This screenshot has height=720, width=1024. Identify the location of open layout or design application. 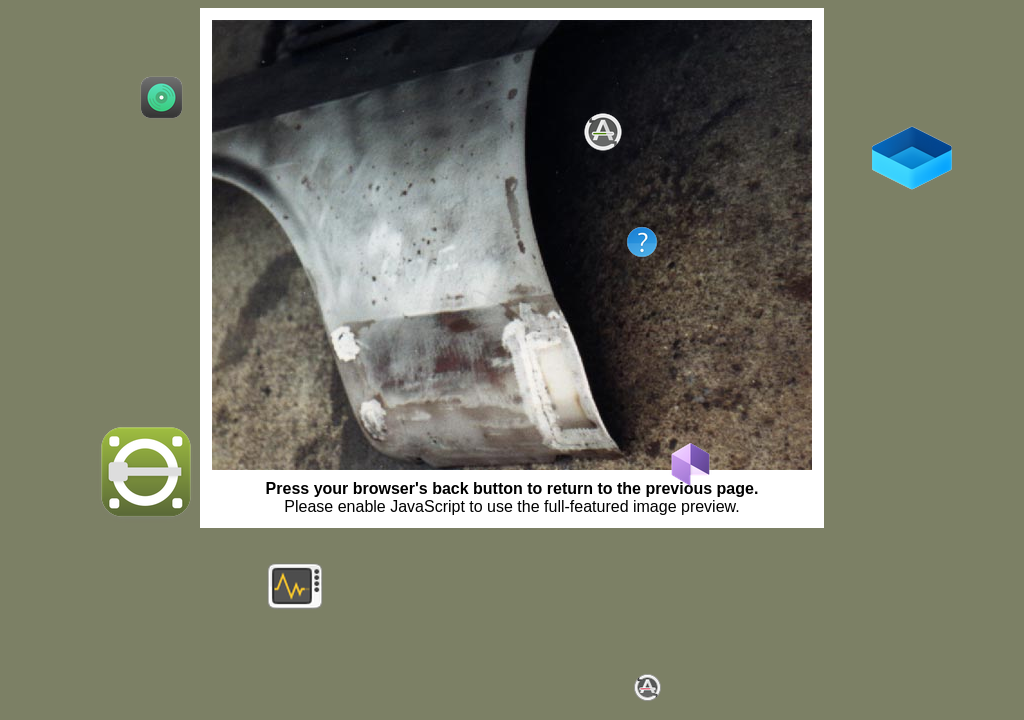
(690, 464).